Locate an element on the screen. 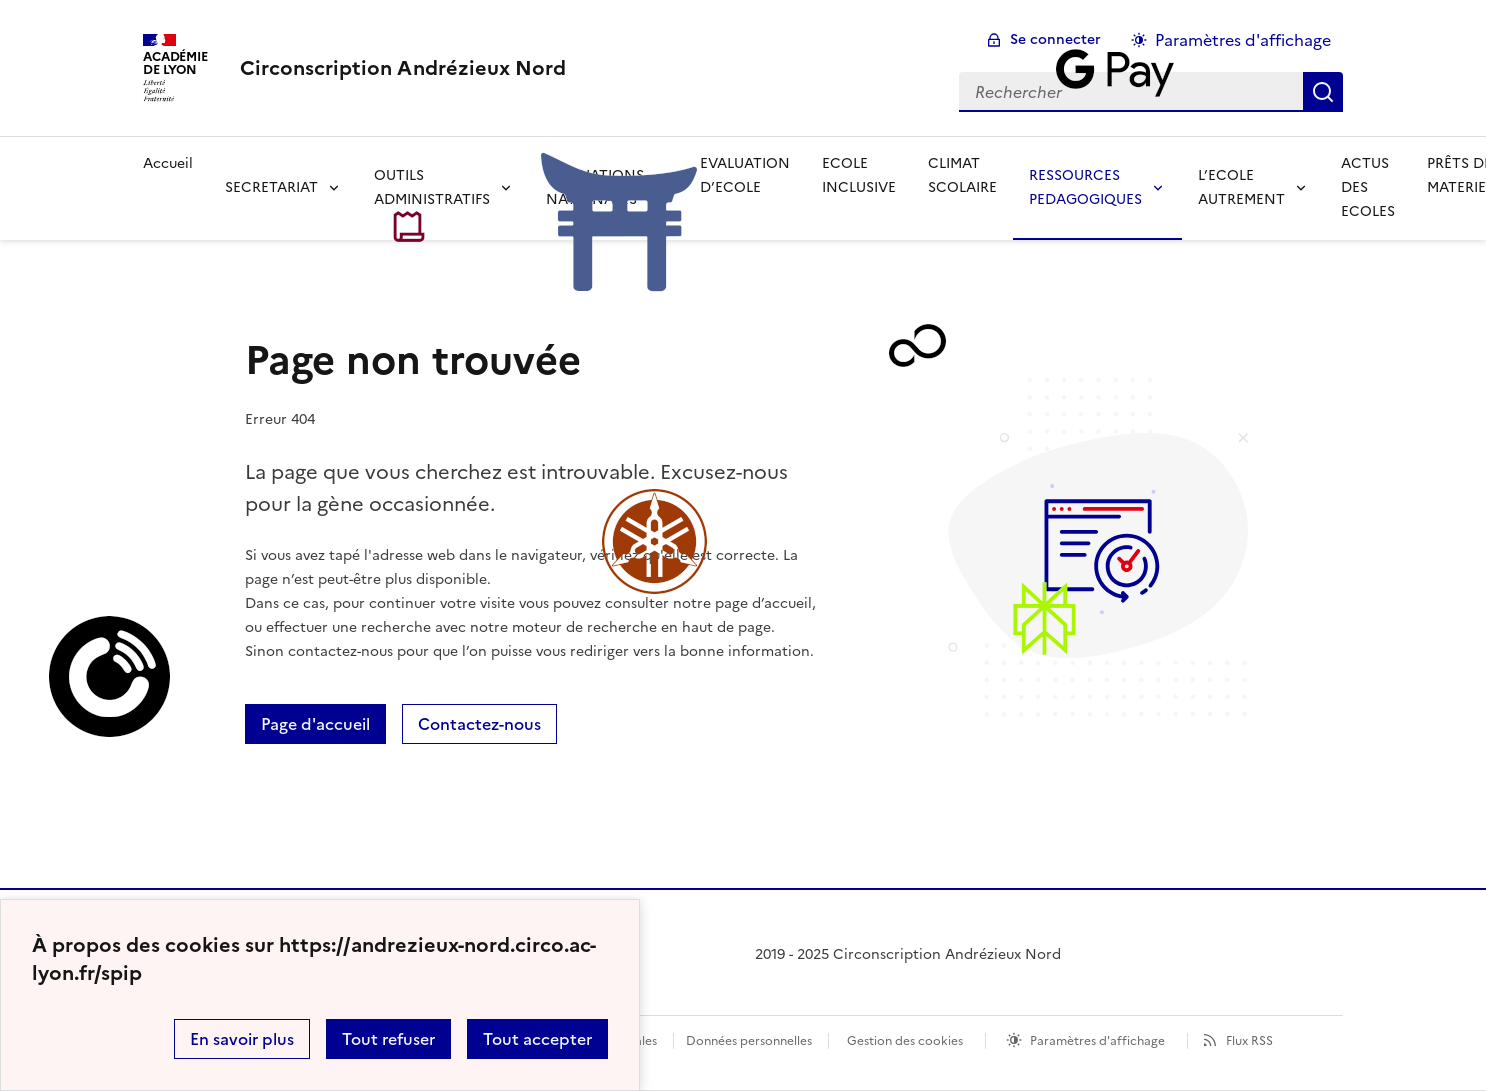  pay with google pay is located at coordinates (1115, 73).